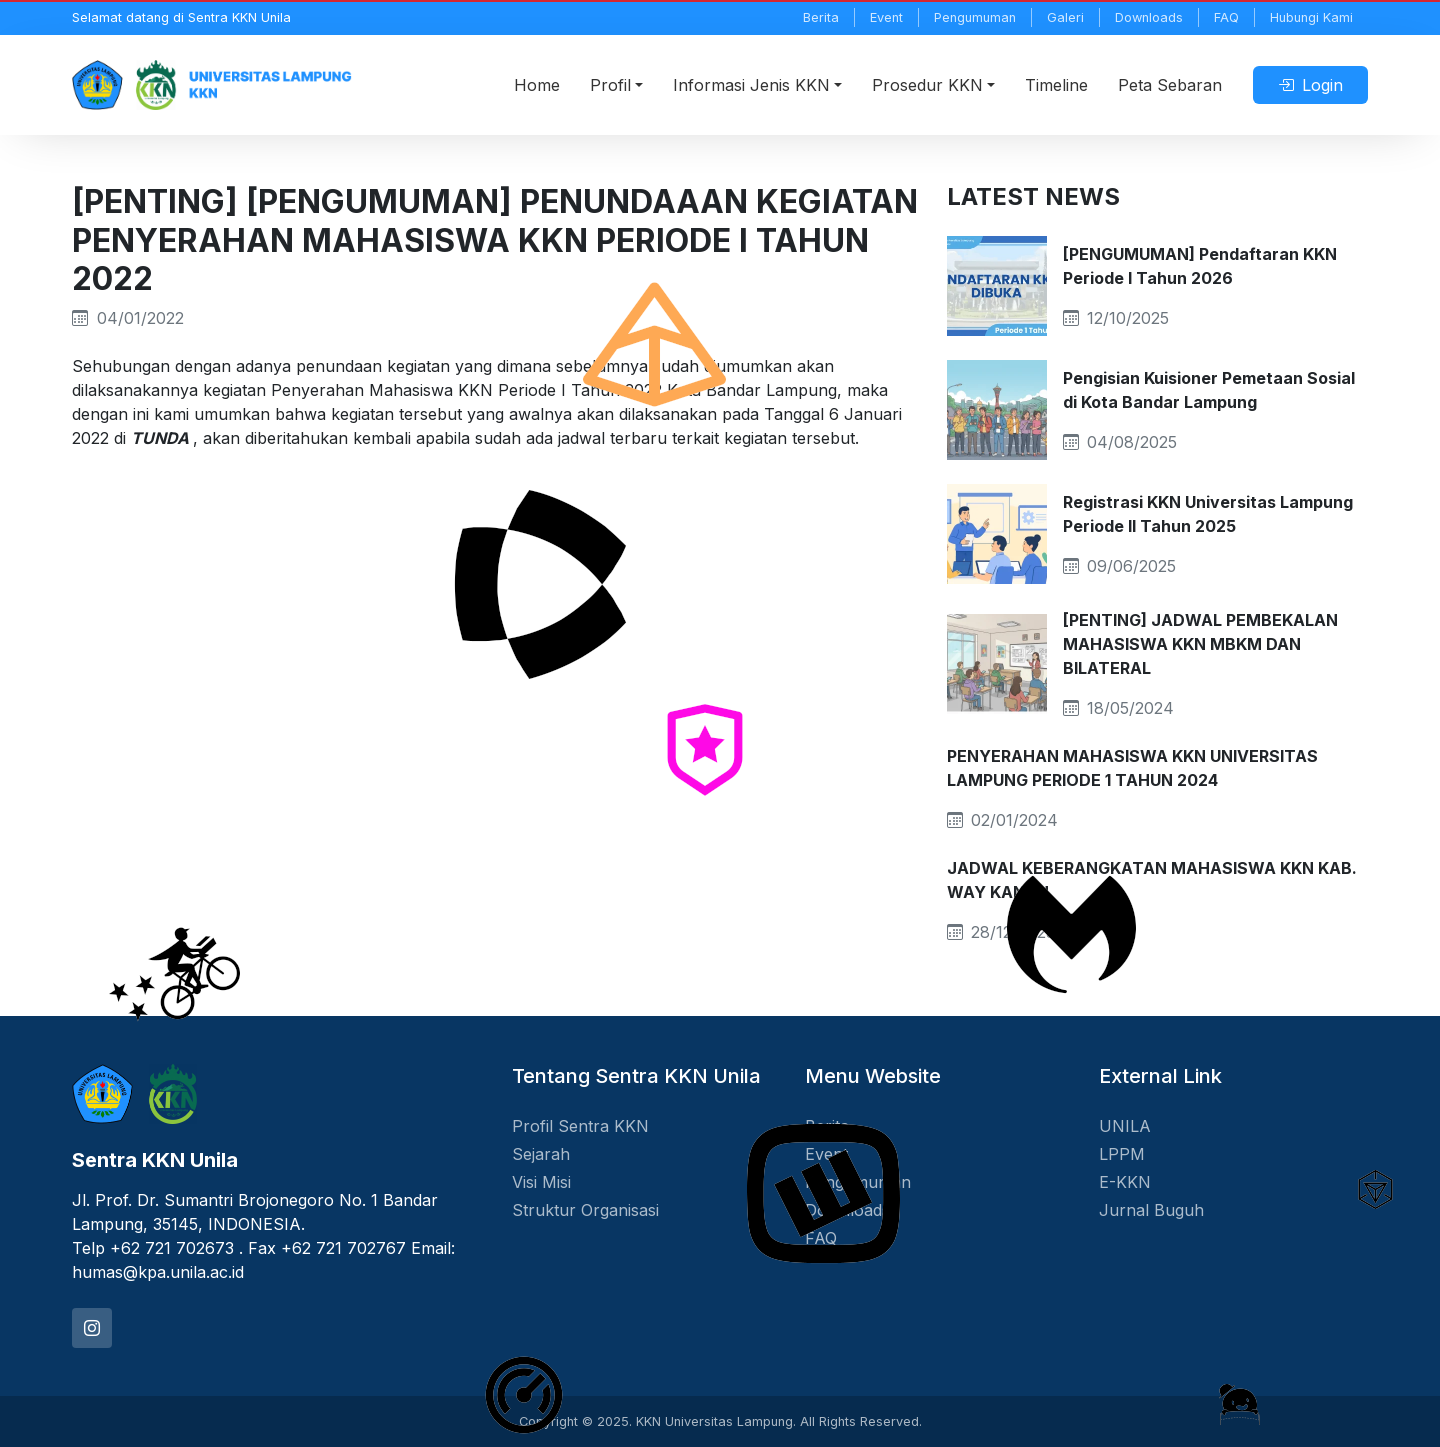 The image size is (1440, 1447). I want to click on open the Tapas app, so click(1239, 1404).